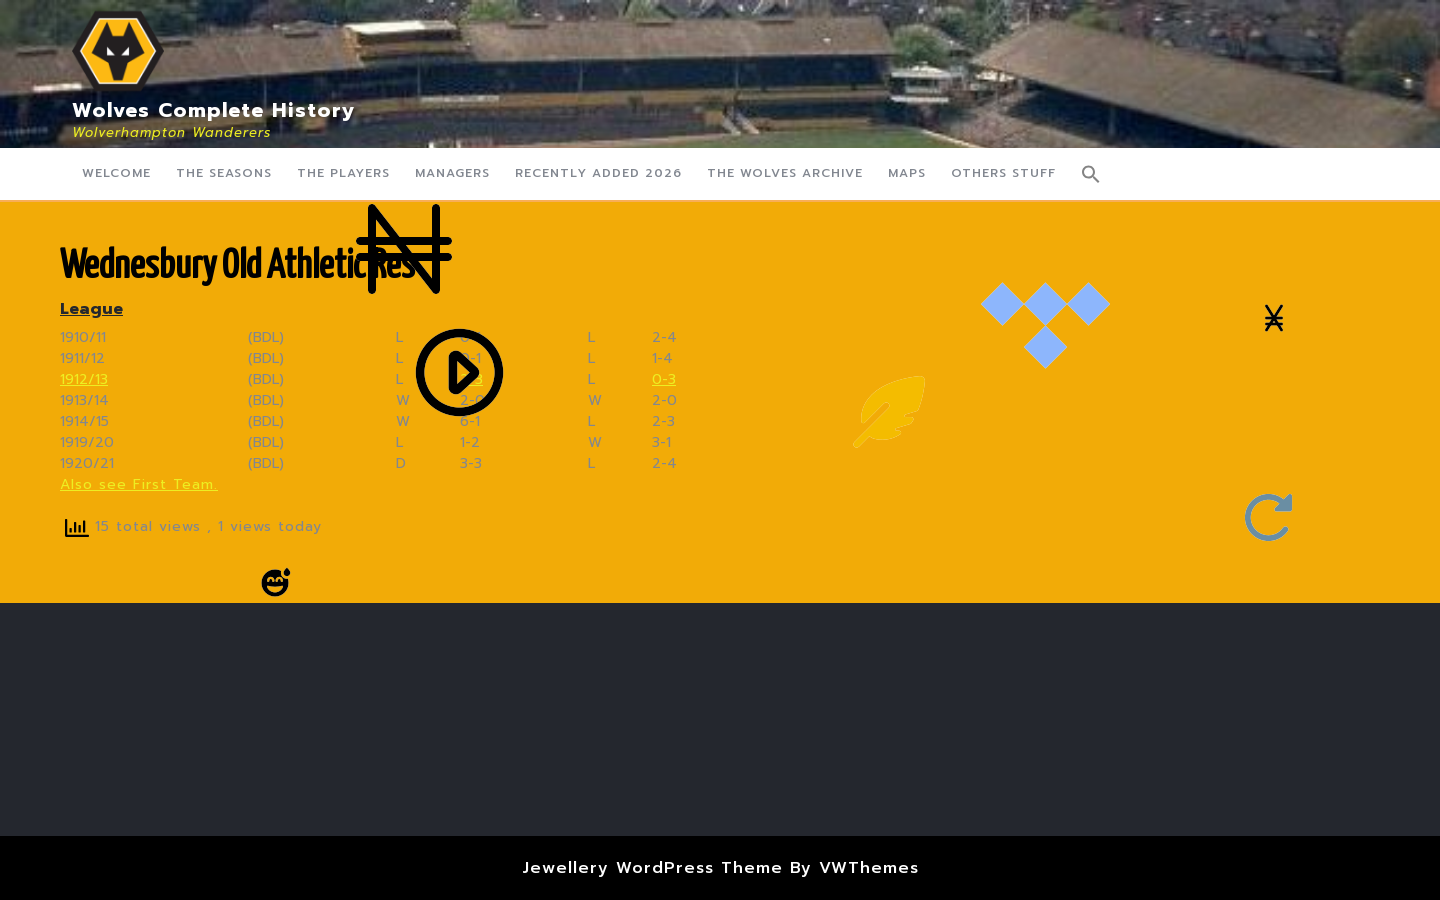  Describe the element at coordinates (404, 249) in the screenshot. I see `nigerian naira currency symbol` at that location.